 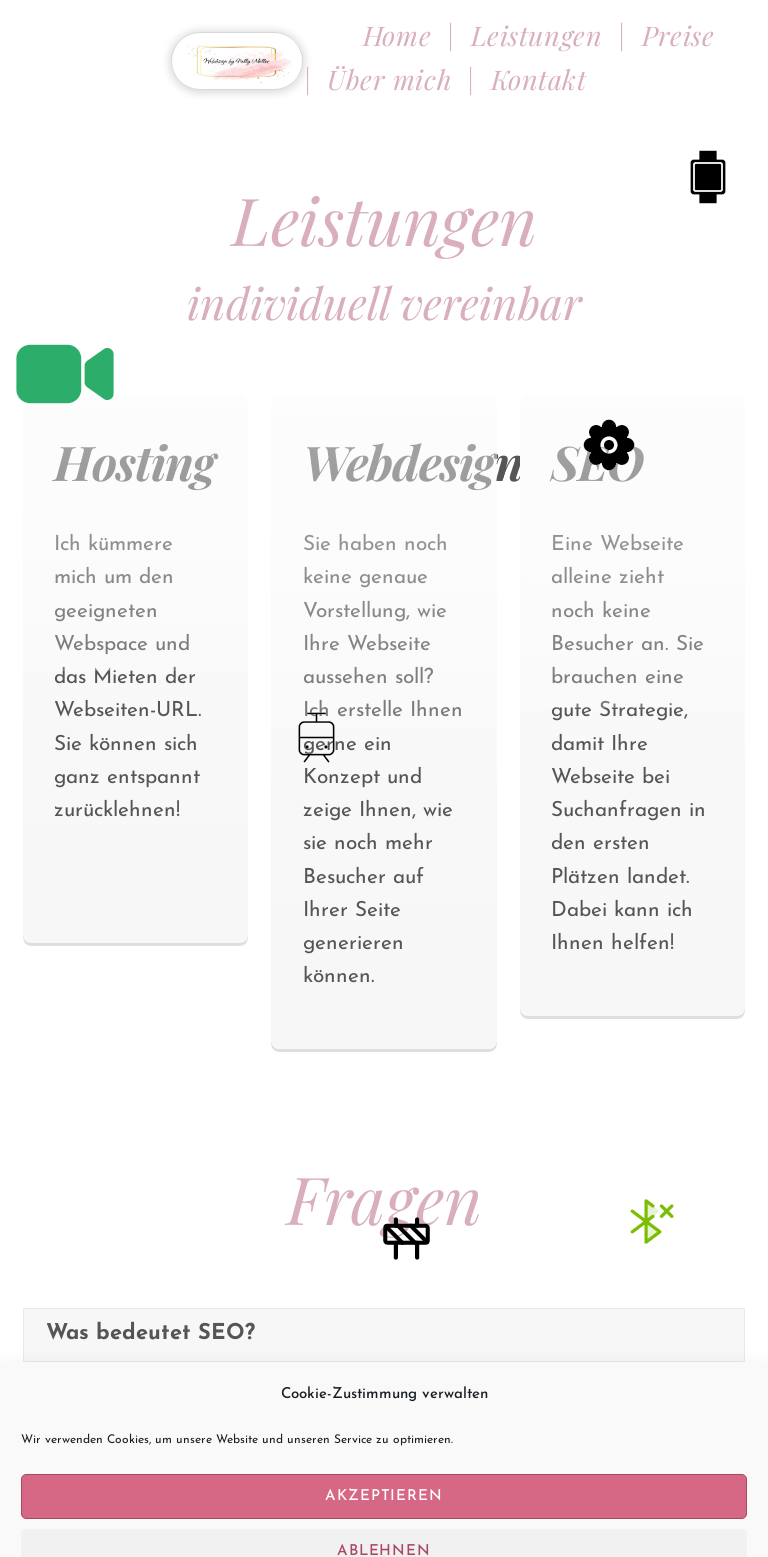 What do you see at coordinates (609, 445) in the screenshot?
I see `access garden or plant care features` at bounding box center [609, 445].